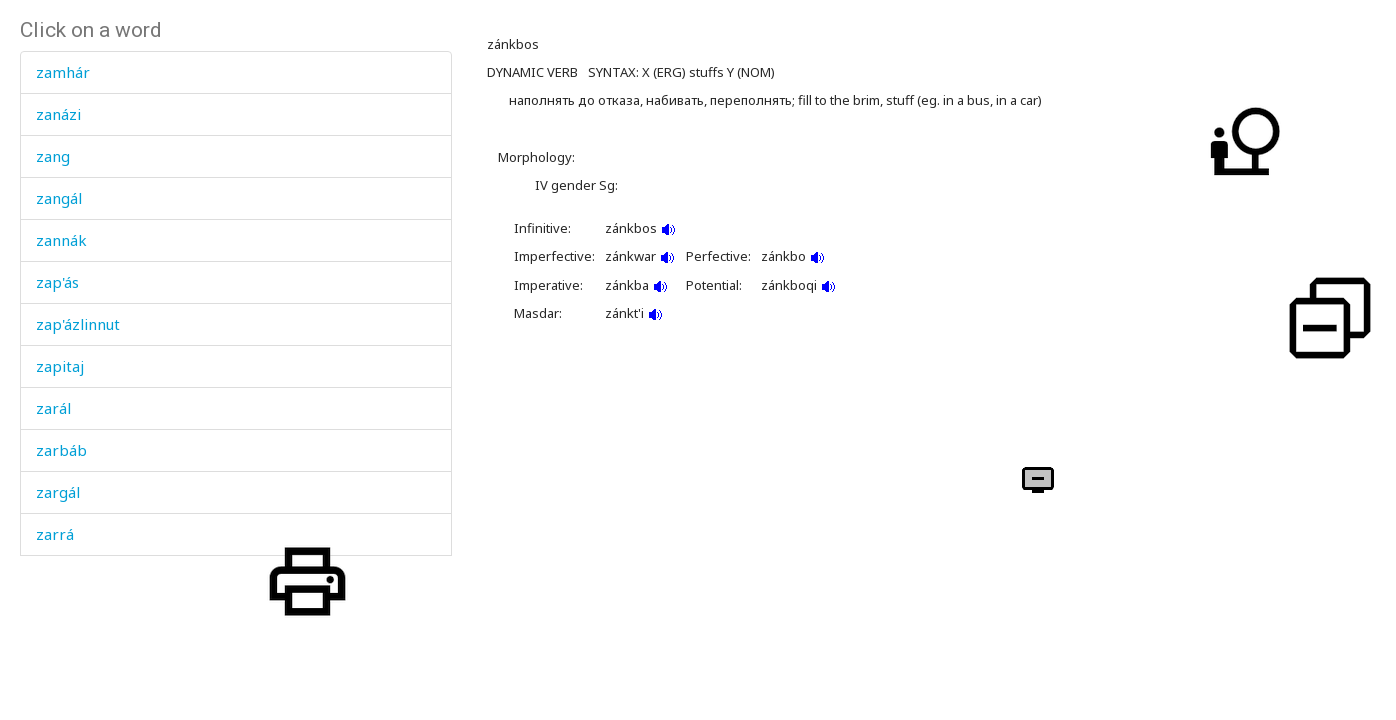 The image size is (1396, 720). I want to click on collapse all expanded items in a tree view, so click(1330, 318).